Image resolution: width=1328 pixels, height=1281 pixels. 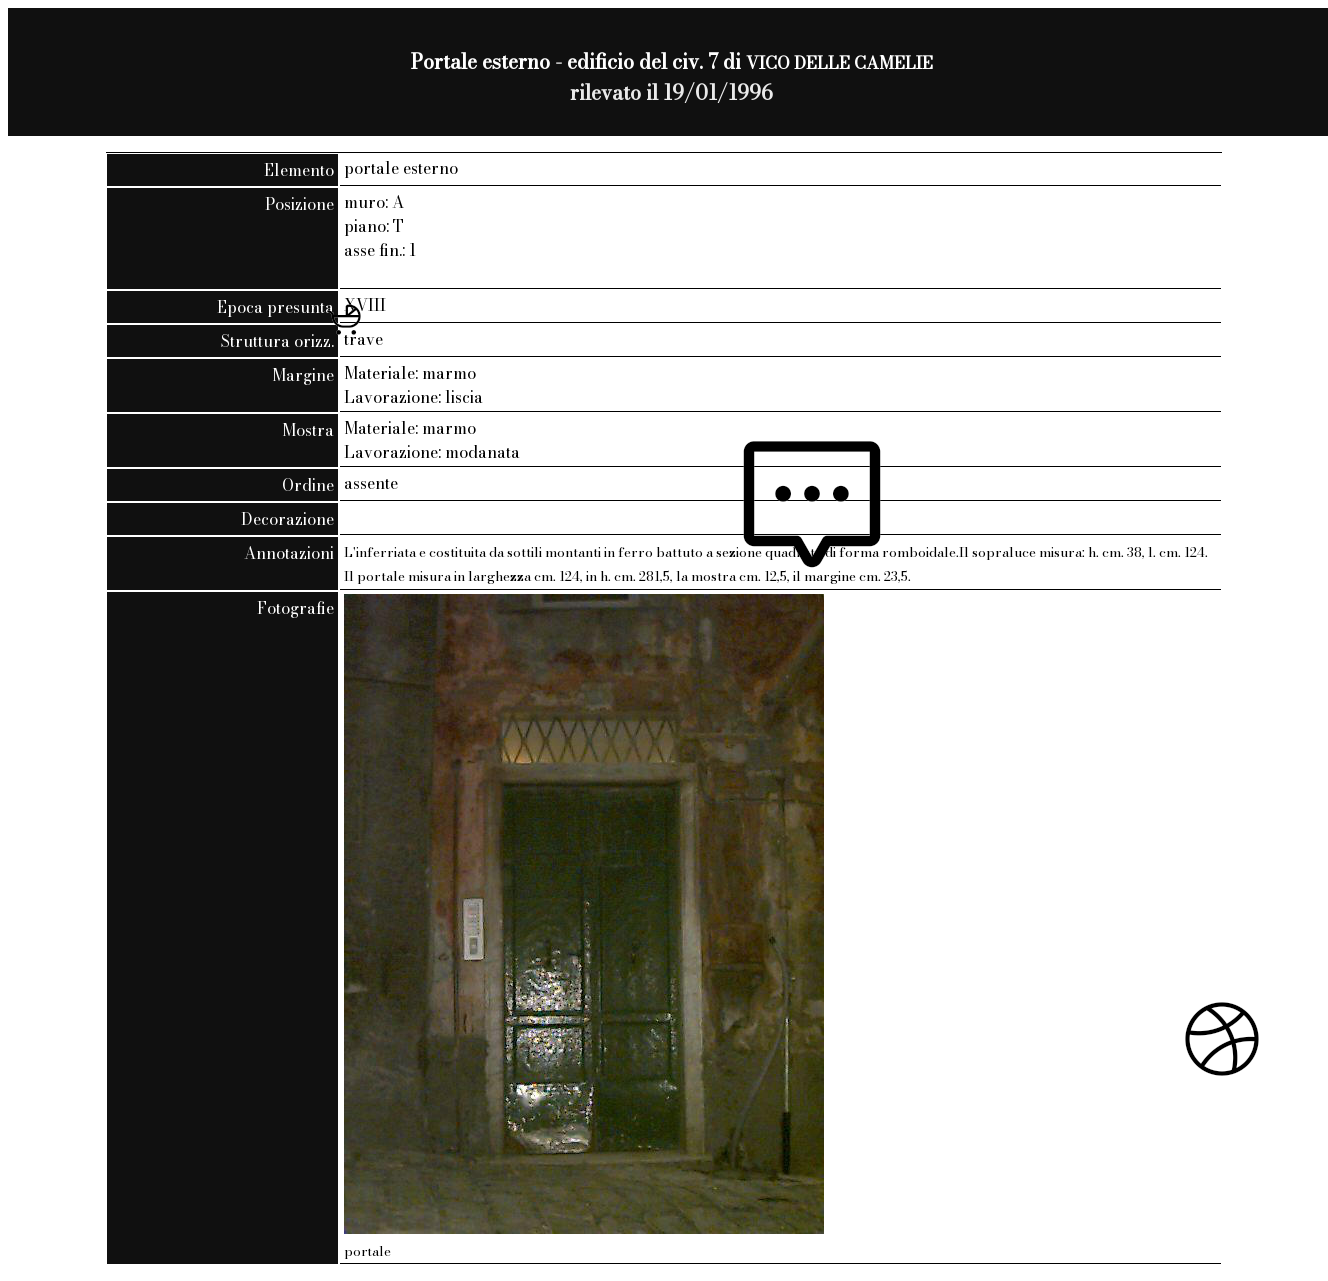 I want to click on view dribbble profile or portfolio, so click(x=1222, y=1039).